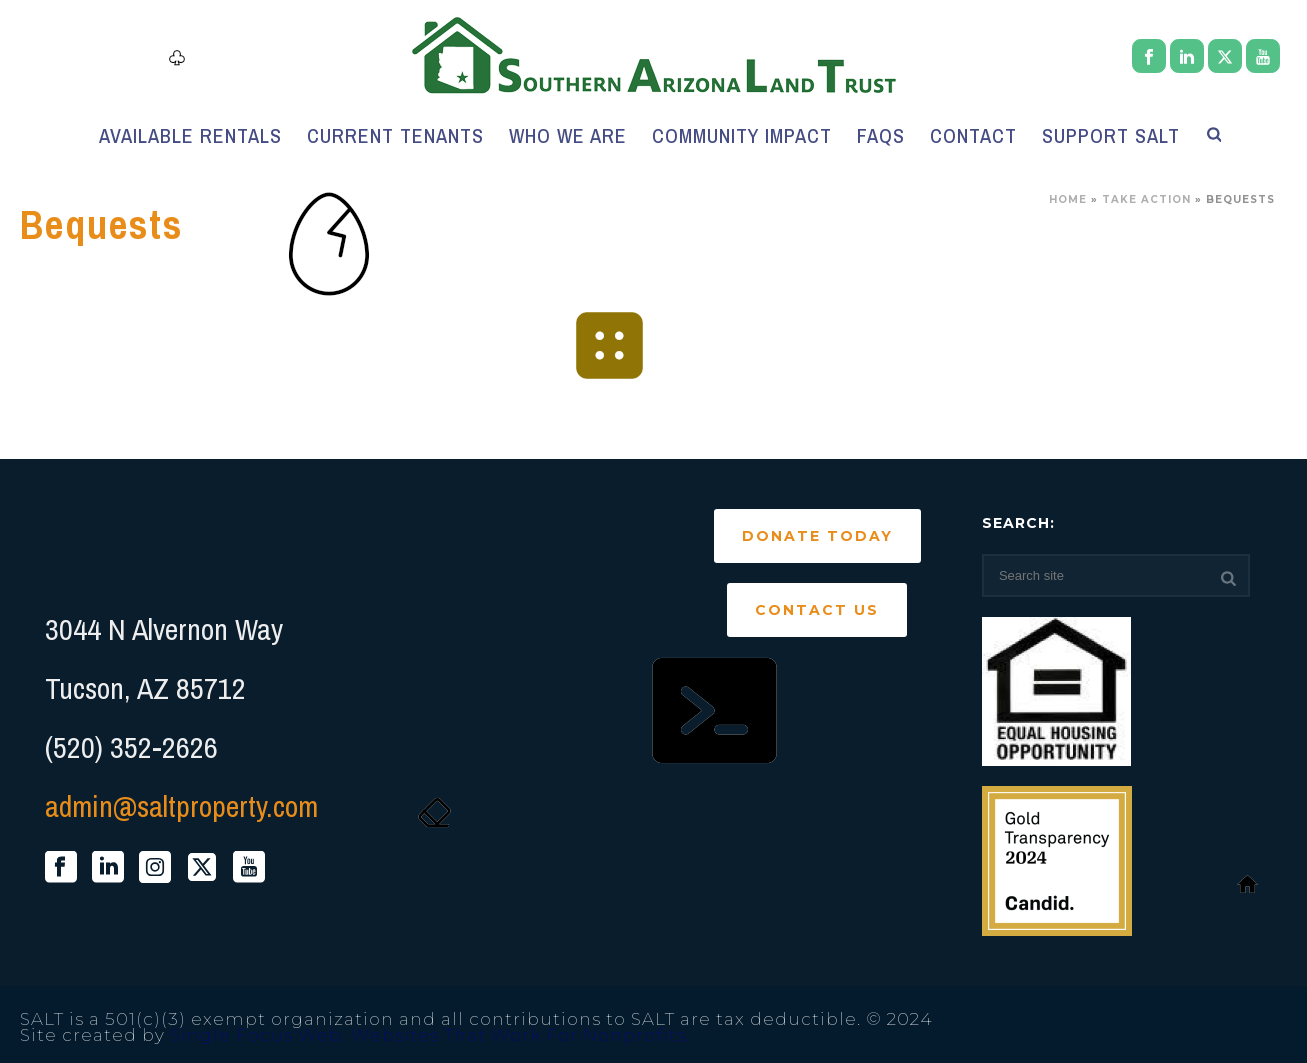  What do you see at coordinates (177, 58) in the screenshot?
I see `club suit symbol for card games` at bounding box center [177, 58].